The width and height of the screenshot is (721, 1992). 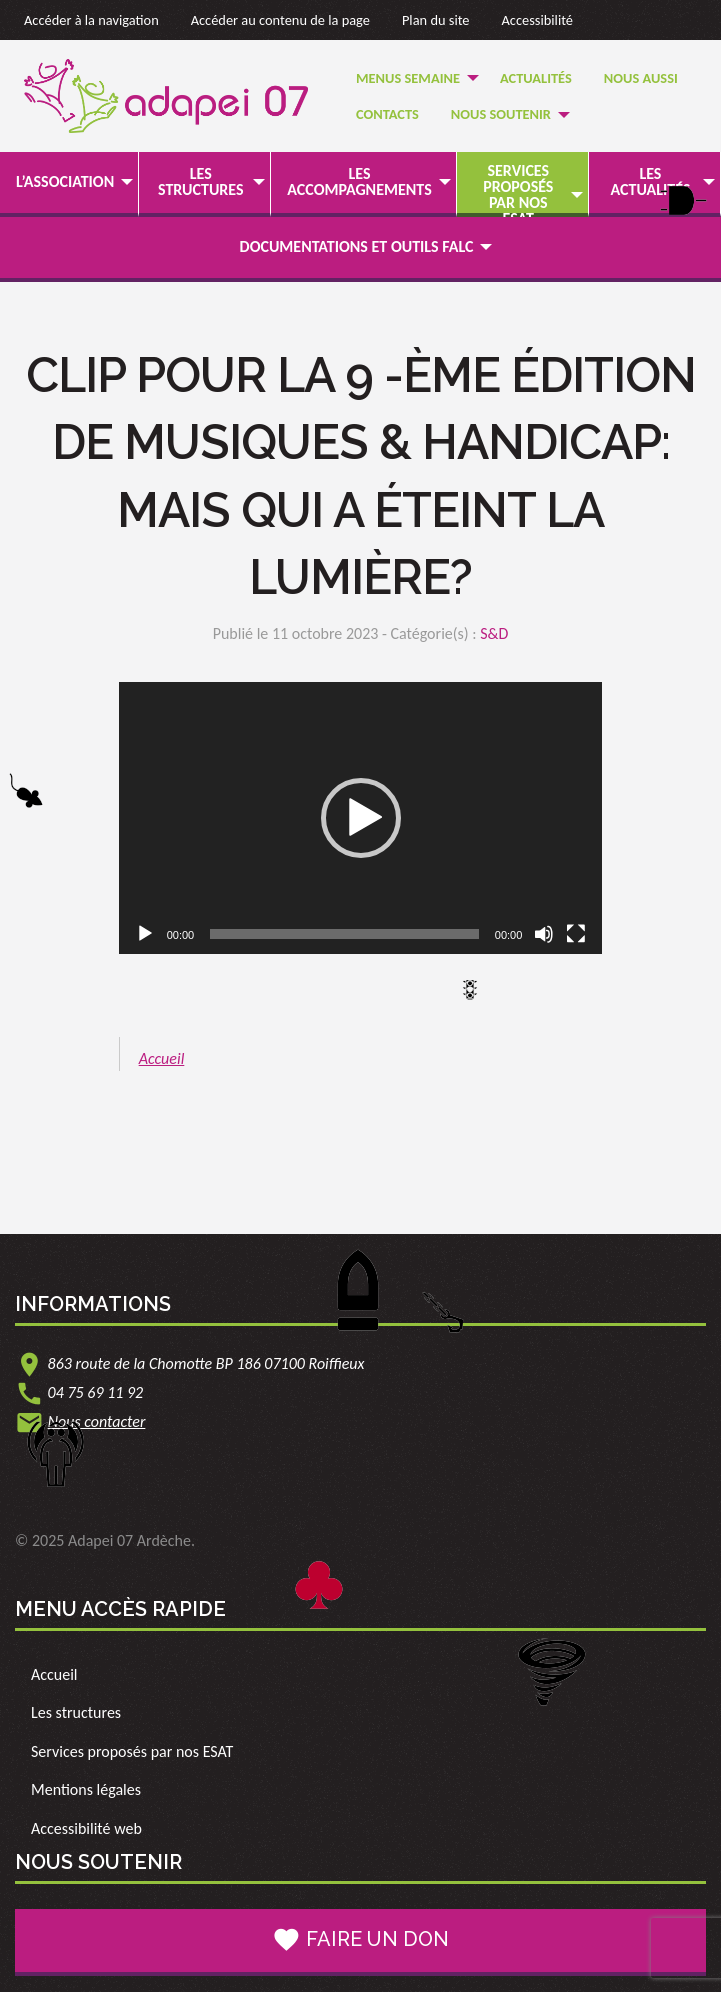 What do you see at coordinates (552, 1672) in the screenshot?
I see `indicates wind or tornado weather condition` at bounding box center [552, 1672].